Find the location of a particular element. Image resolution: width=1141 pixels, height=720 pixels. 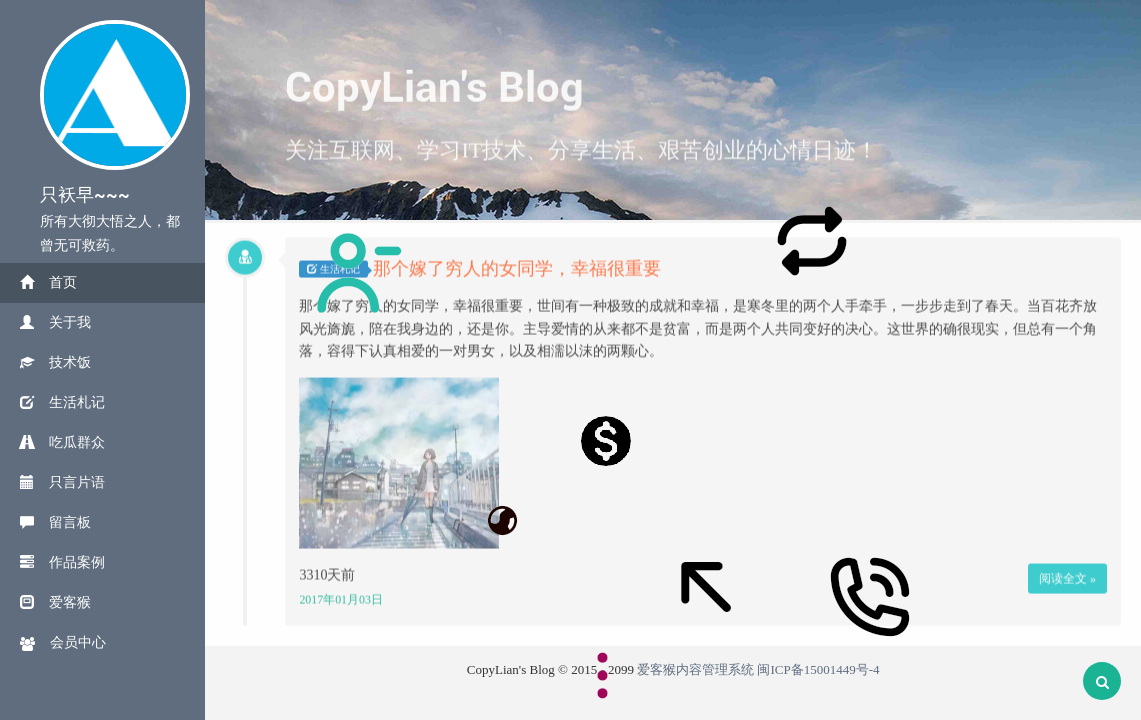

remove a contact or friend is located at coordinates (357, 273).